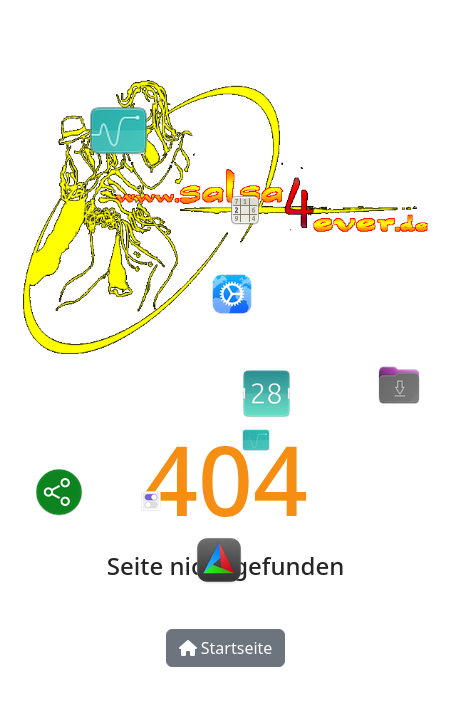 The image size is (451, 720). Describe the element at coordinates (59, 492) in the screenshot. I see `access sharing and network preferences` at that location.